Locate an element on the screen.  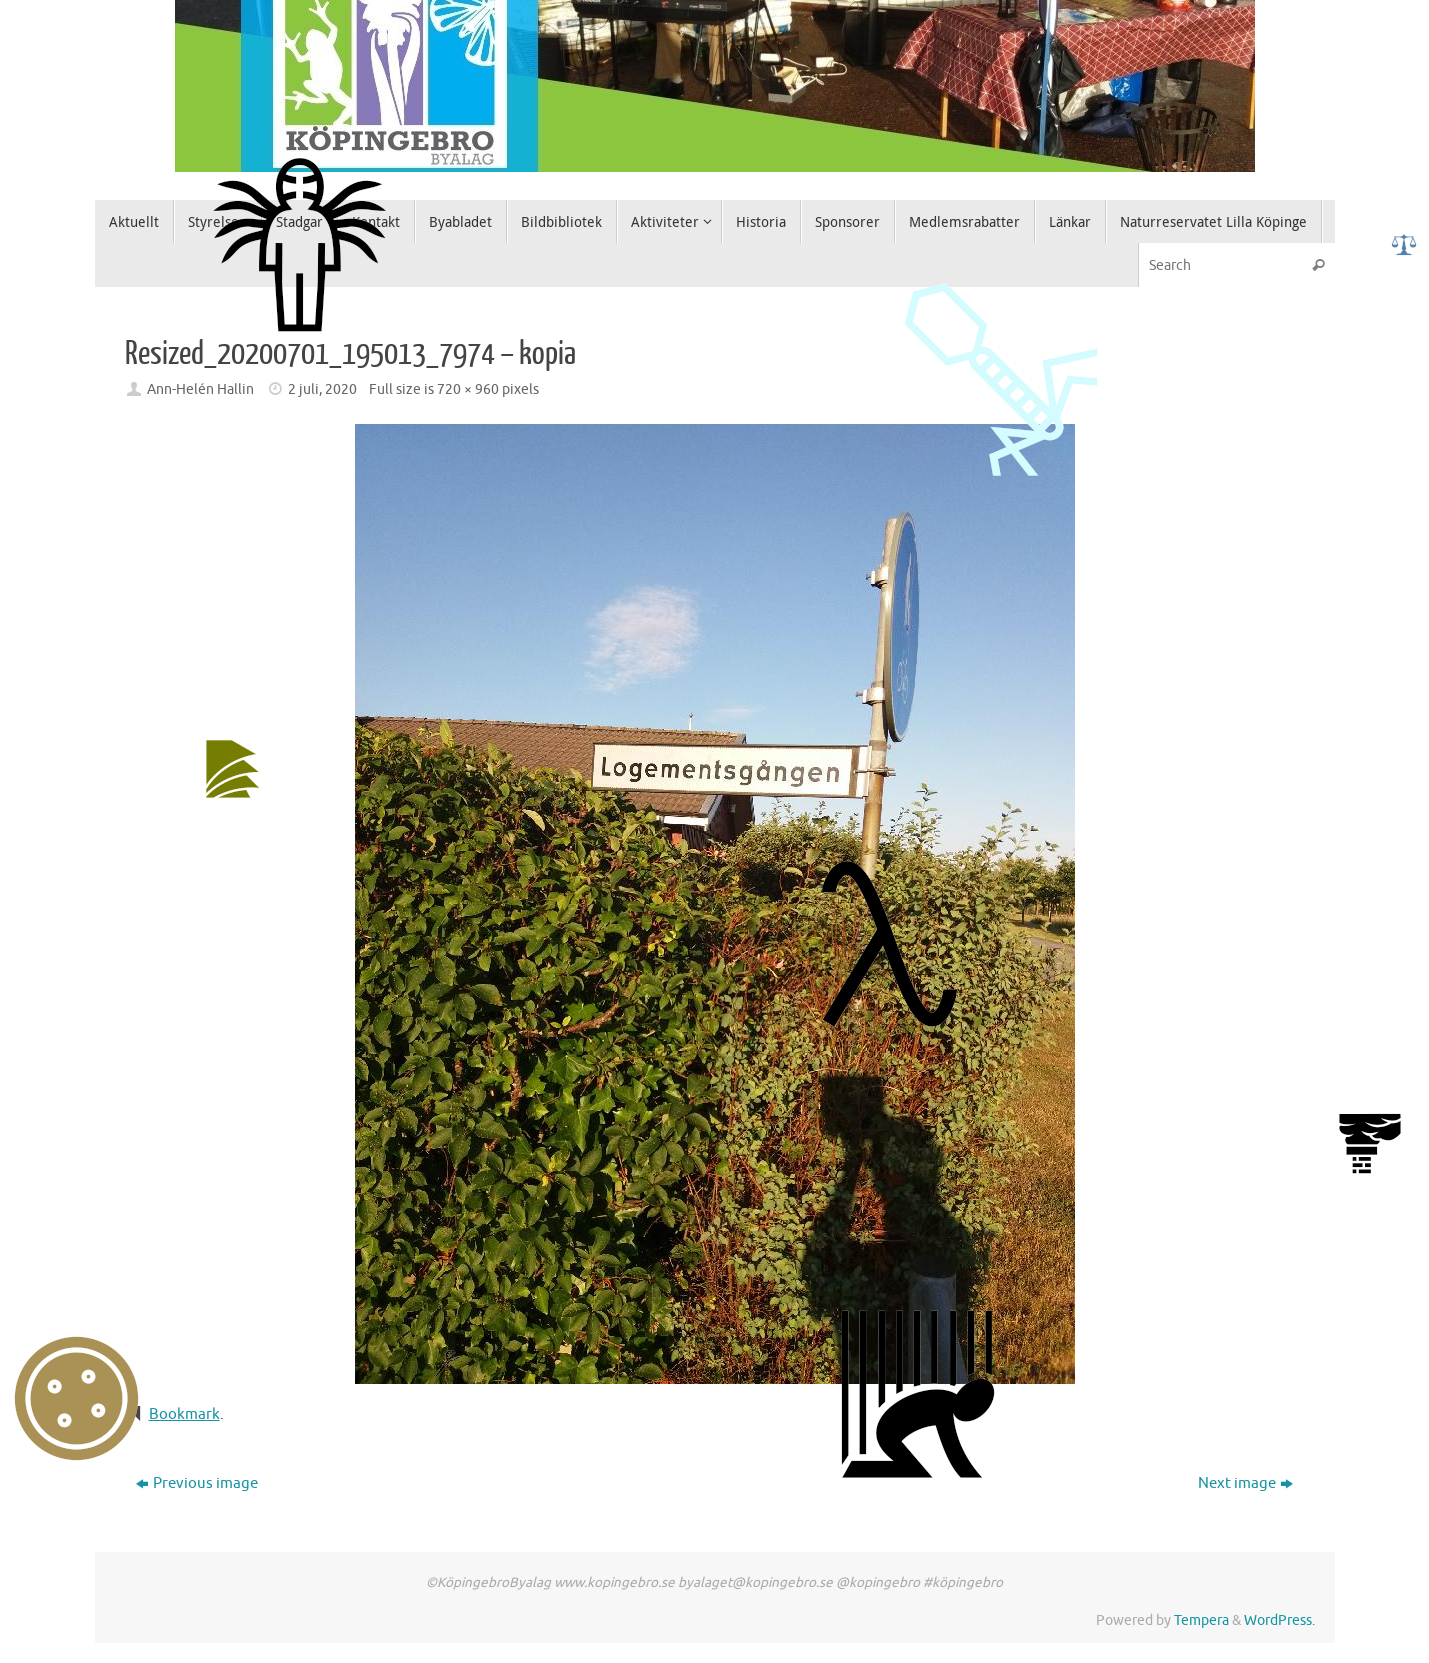
clothing or fashion category is located at coordinates (76, 1398).